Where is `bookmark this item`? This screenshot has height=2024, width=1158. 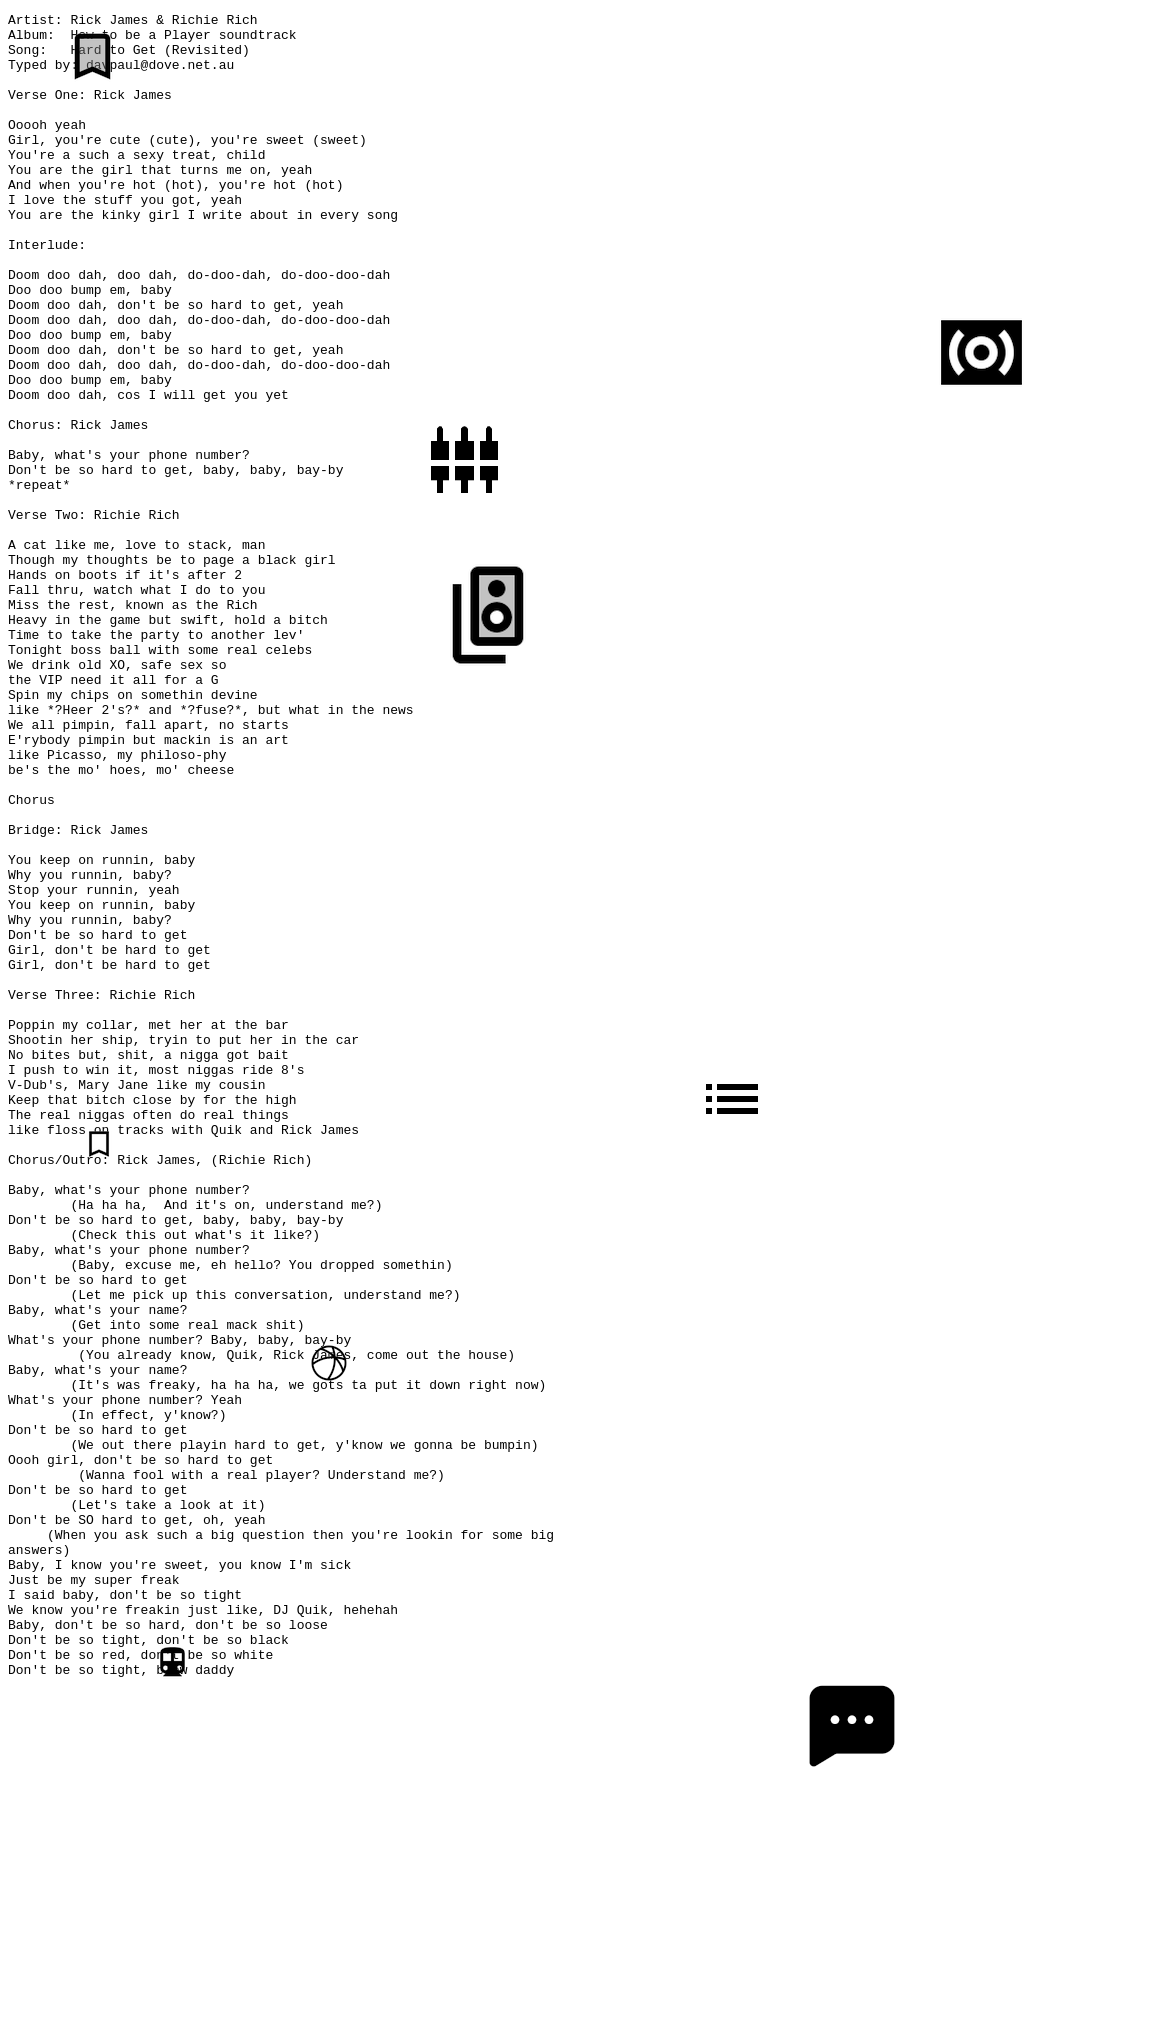 bookmark this item is located at coordinates (99, 1144).